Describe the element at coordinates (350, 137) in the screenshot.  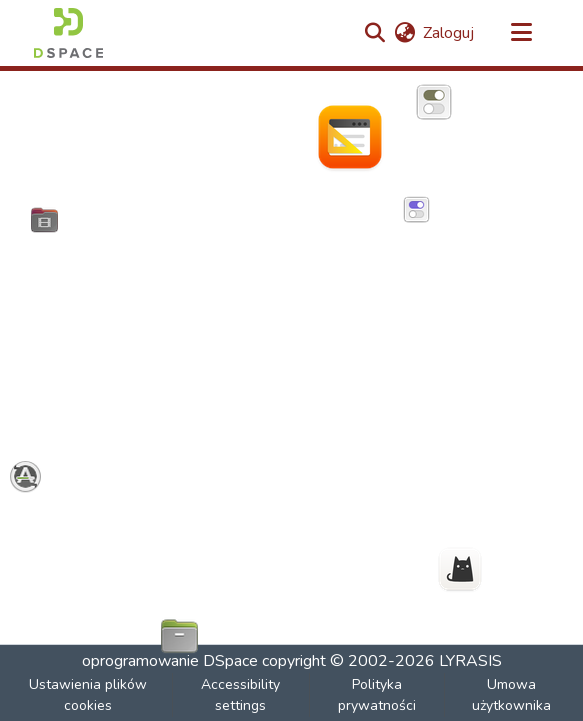
I see `open Cambalache GTK UI designer app` at that location.